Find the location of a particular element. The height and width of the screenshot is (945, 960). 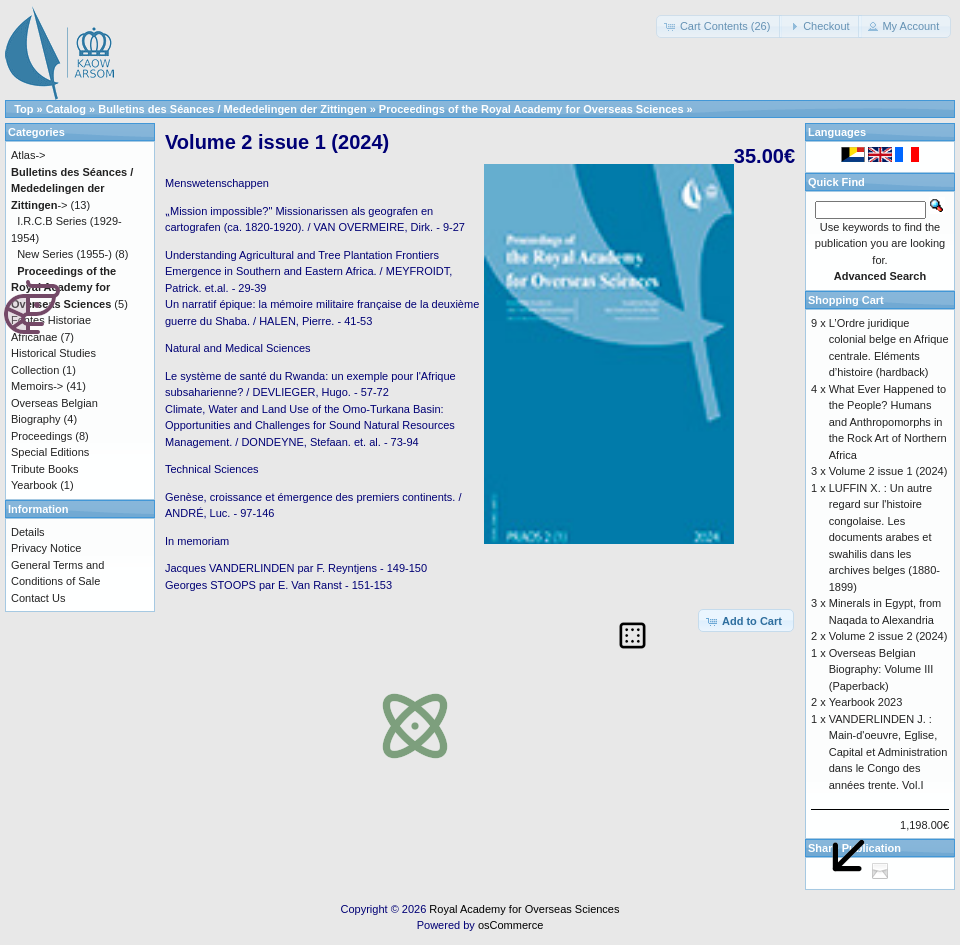

adjust padding or spacing within a container is located at coordinates (632, 635).